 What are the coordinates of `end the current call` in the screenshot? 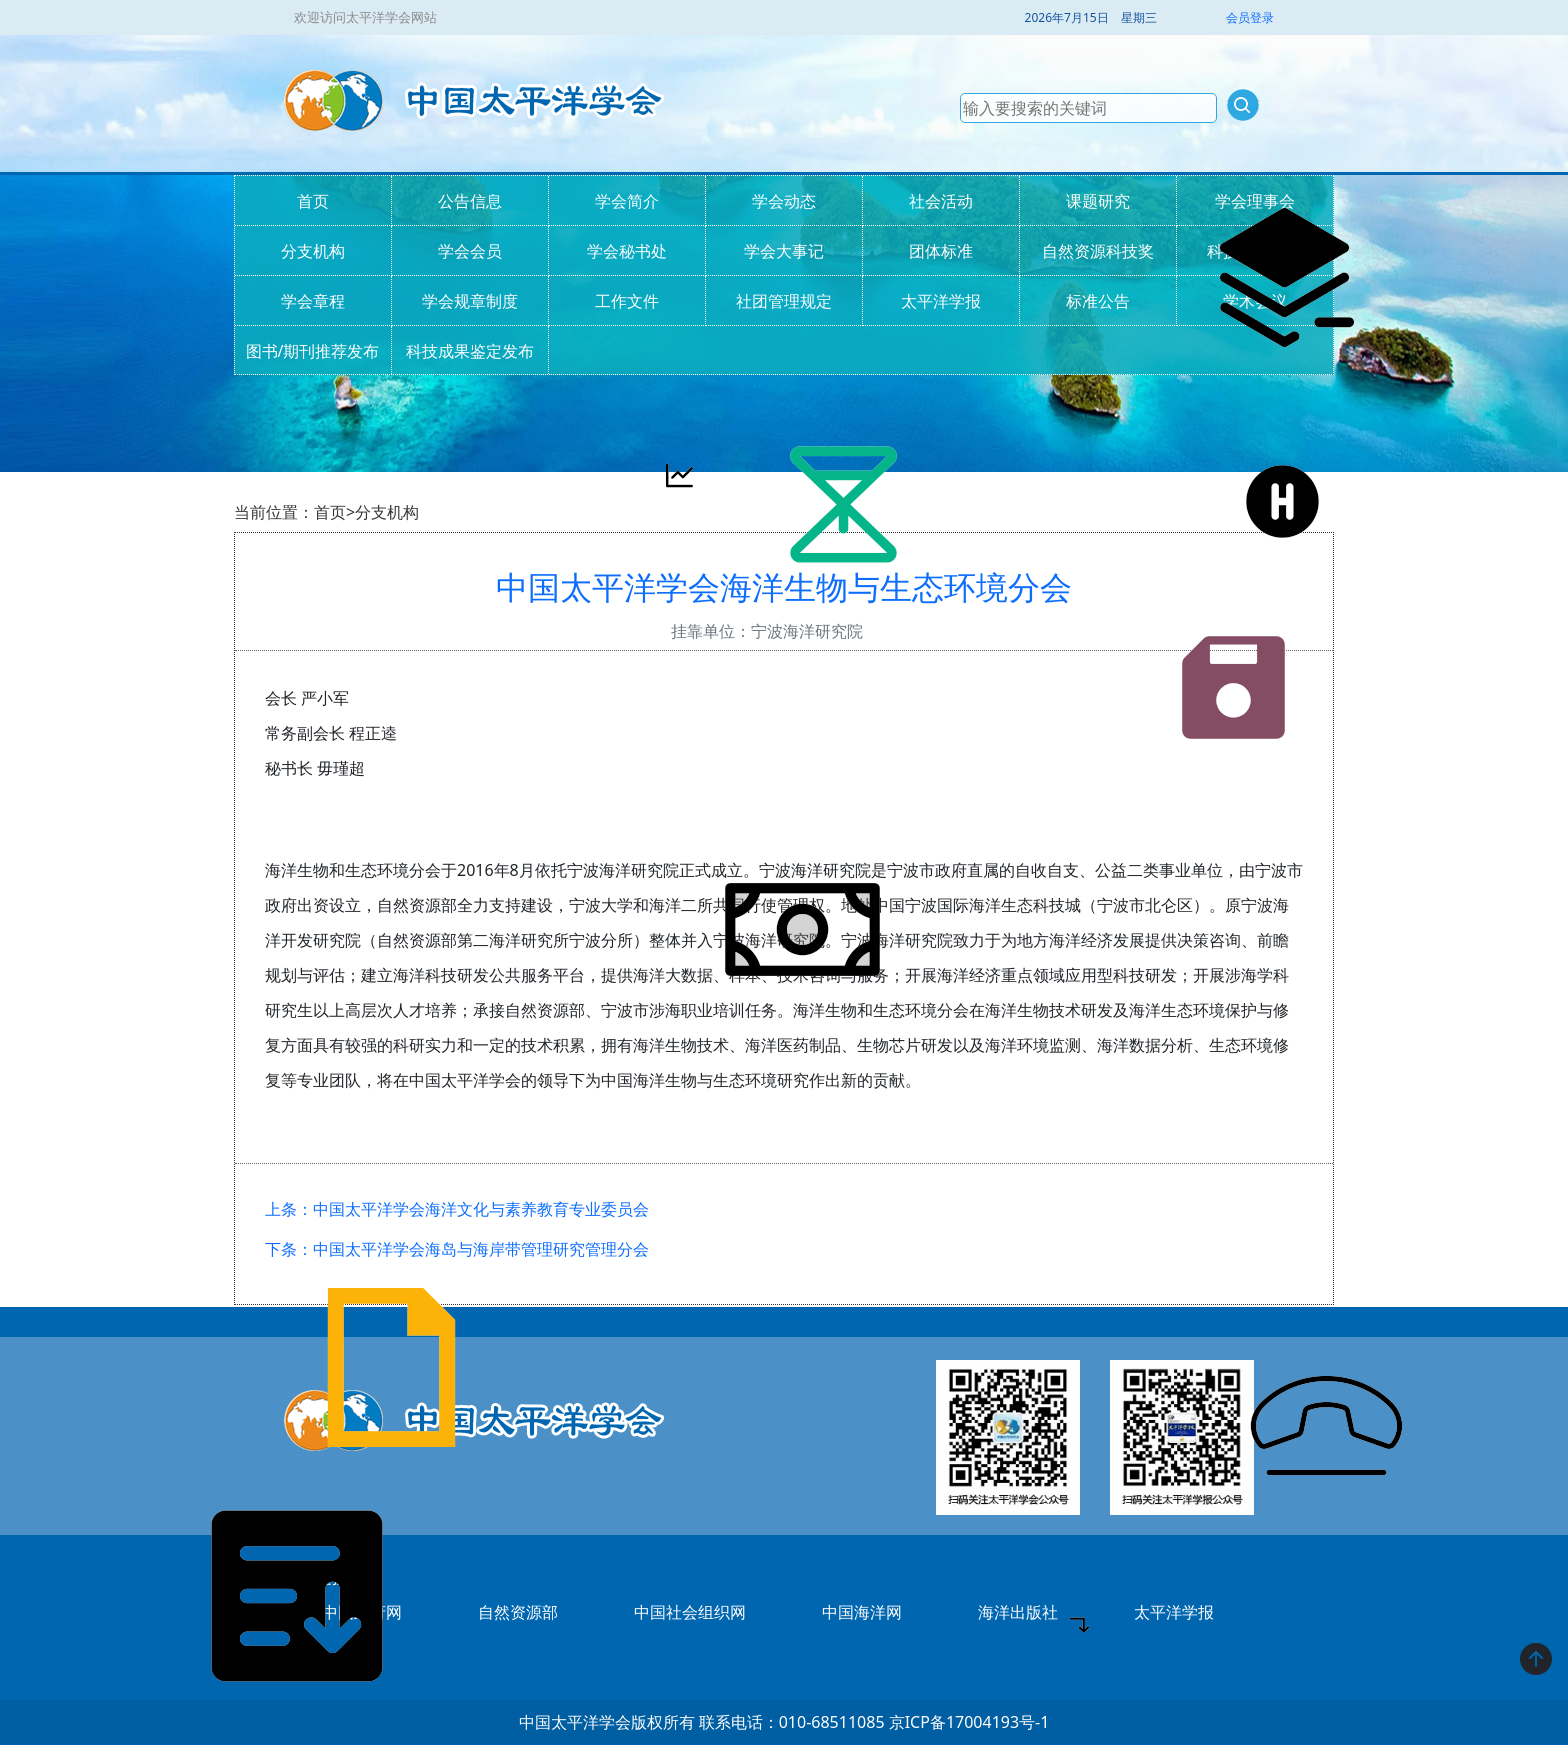 It's located at (1326, 1425).